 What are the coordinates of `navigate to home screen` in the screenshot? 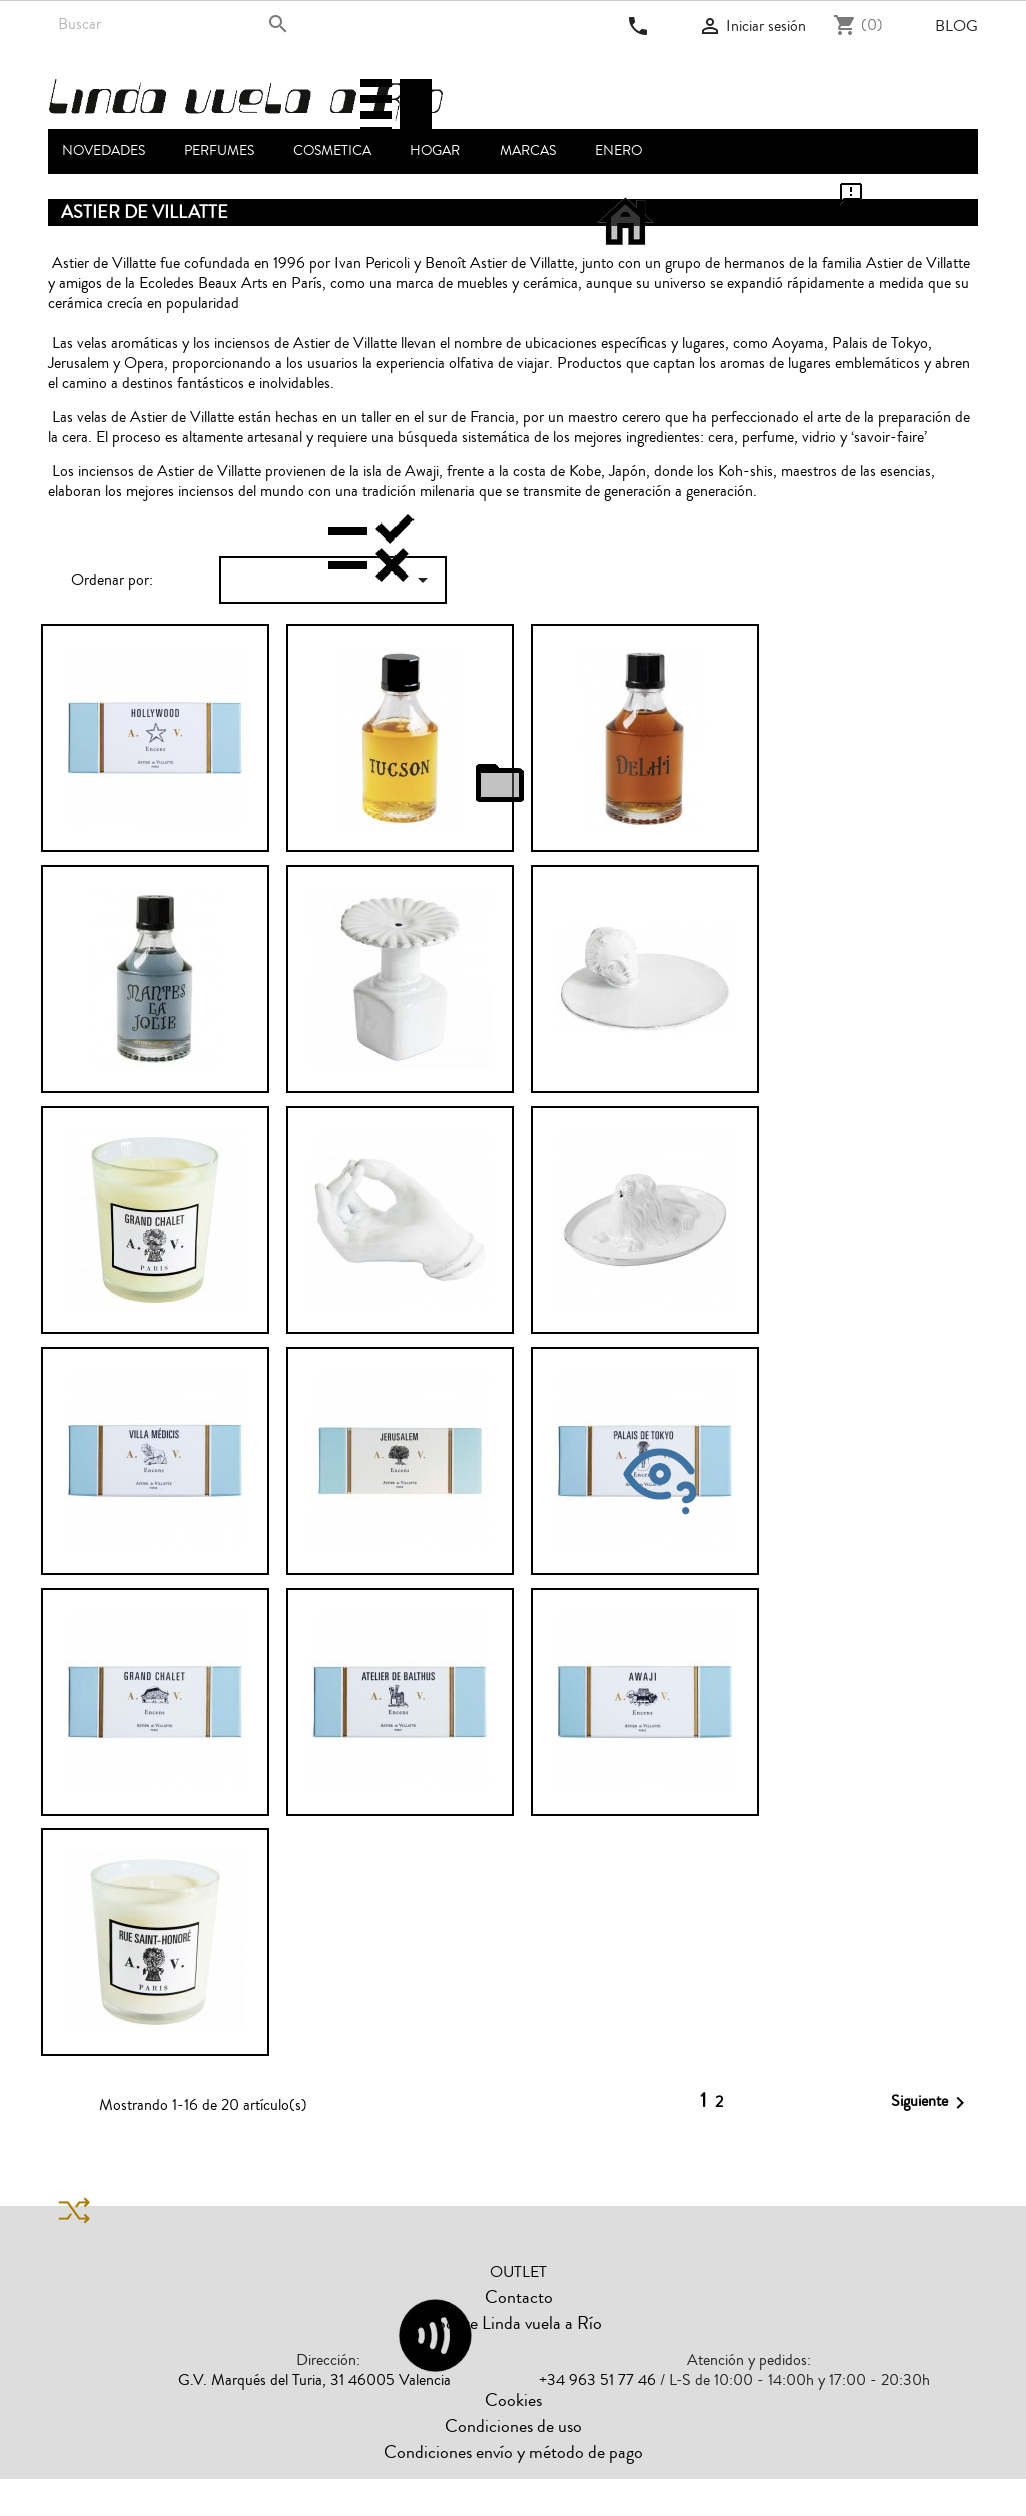 It's located at (625, 222).